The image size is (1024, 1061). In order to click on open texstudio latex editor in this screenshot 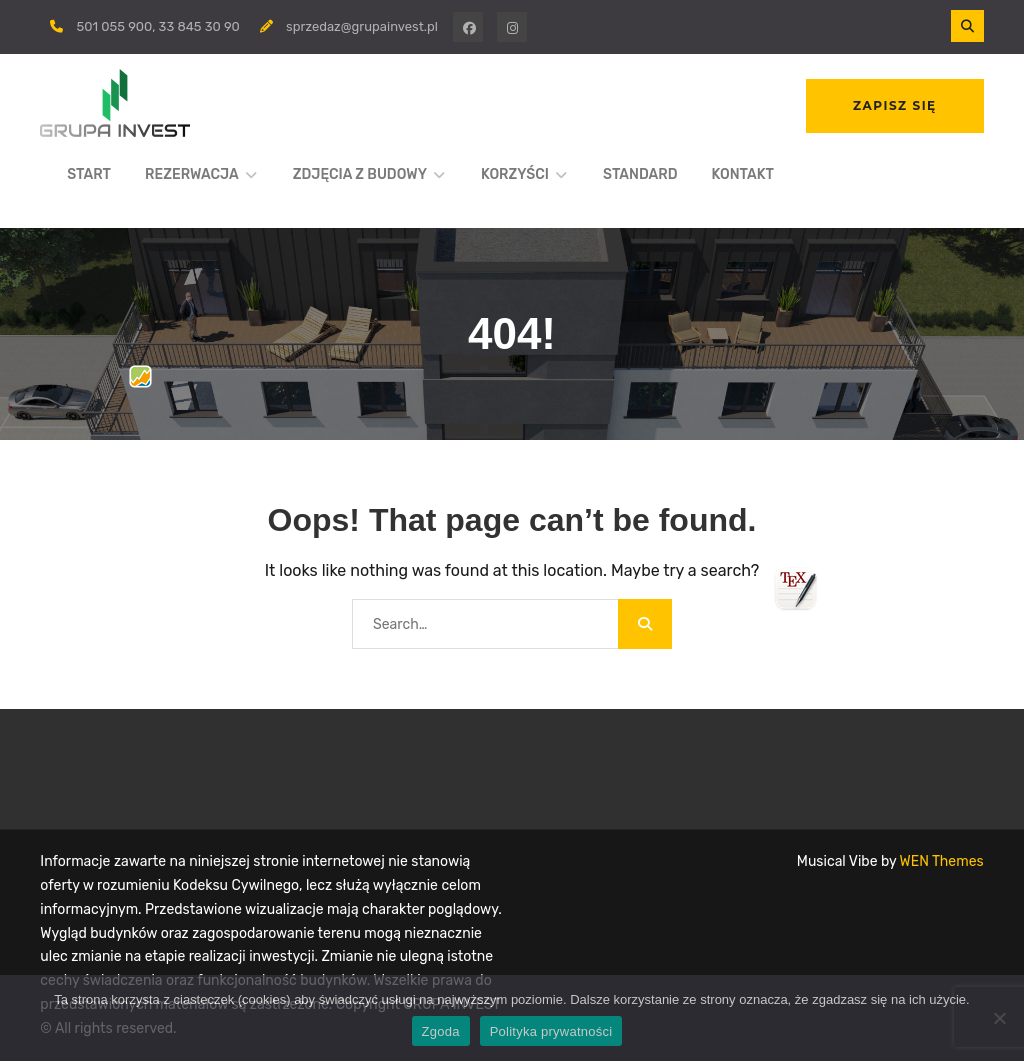, I will do `click(795, 588)`.